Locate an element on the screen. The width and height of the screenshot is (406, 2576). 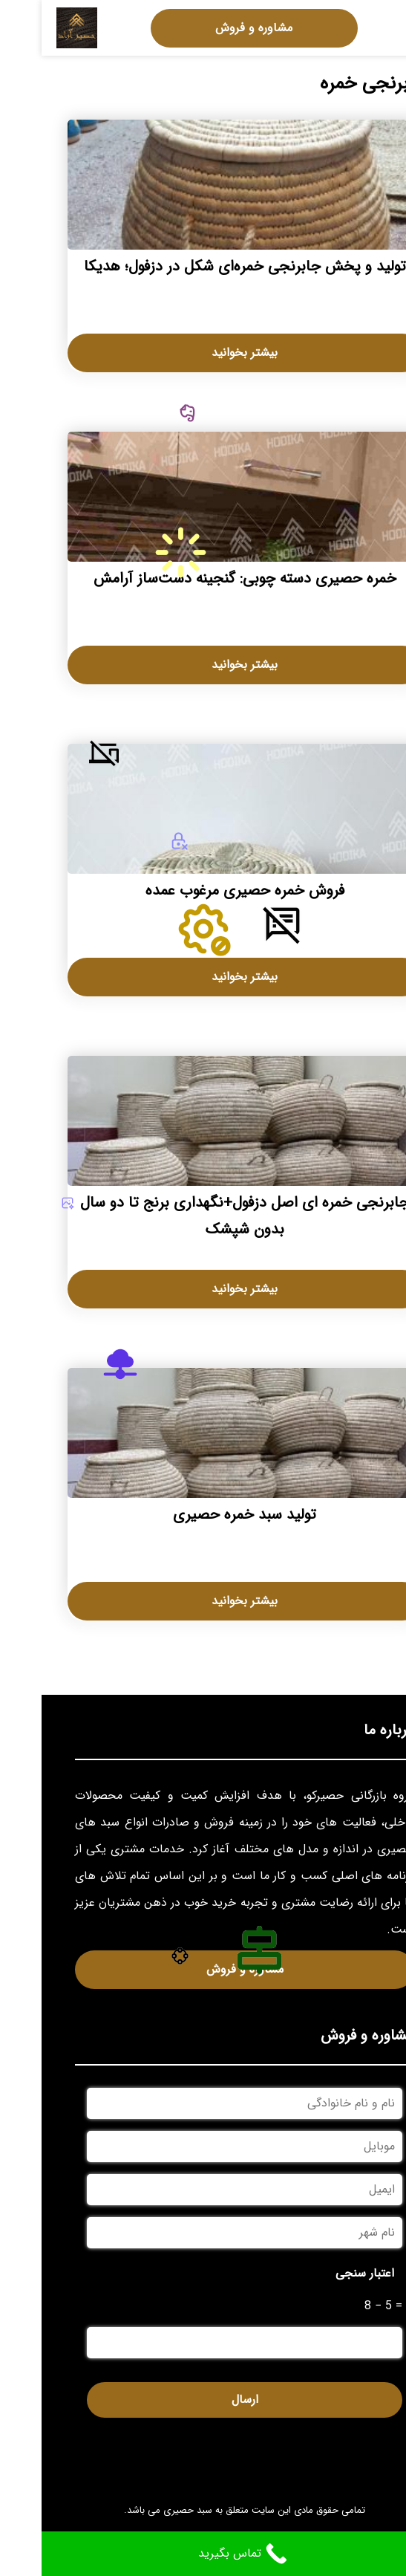
indicates content is loading is located at coordinates (180, 552).